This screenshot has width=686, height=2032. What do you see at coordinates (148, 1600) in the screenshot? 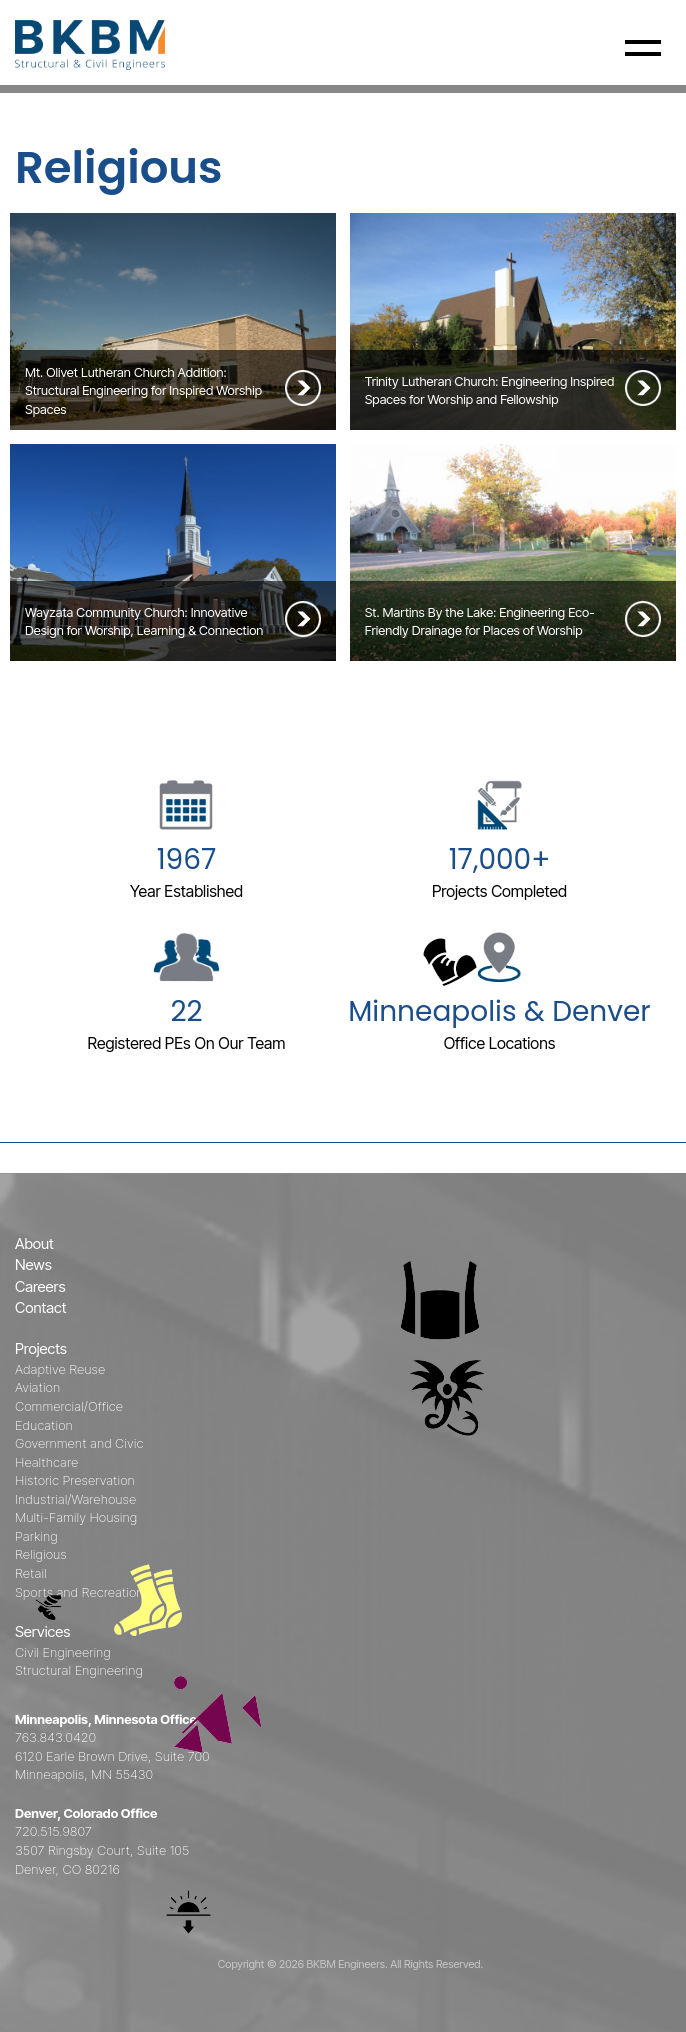
I see `browse socks or hosiery products` at bounding box center [148, 1600].